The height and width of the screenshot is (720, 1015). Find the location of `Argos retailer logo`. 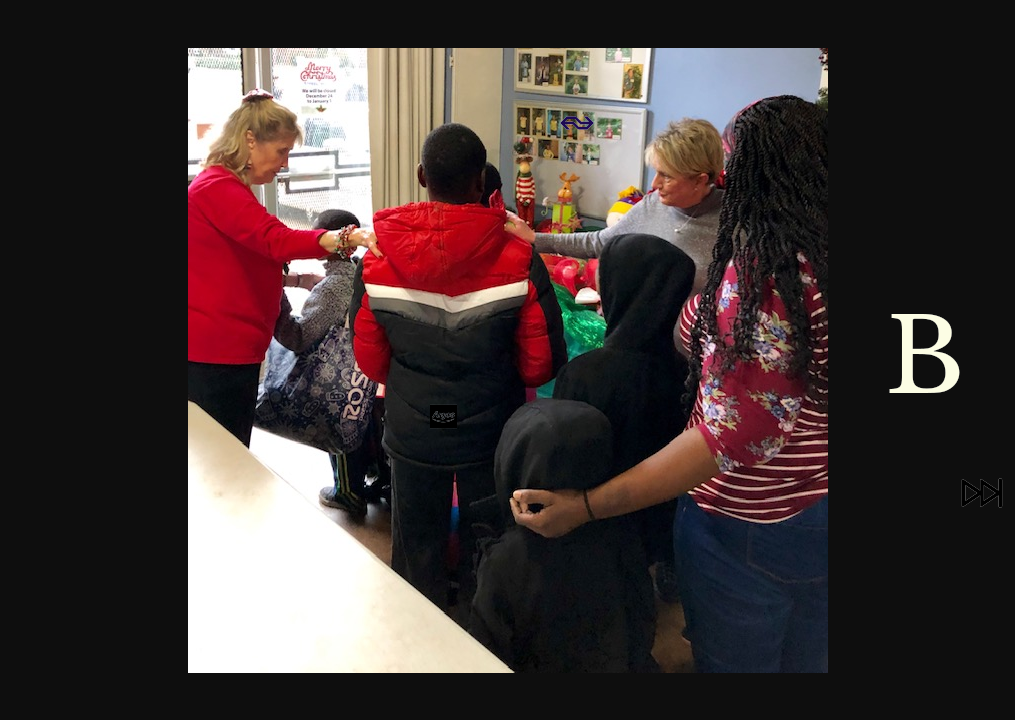

Argos retailer logo is located at coordinates (443, 416).